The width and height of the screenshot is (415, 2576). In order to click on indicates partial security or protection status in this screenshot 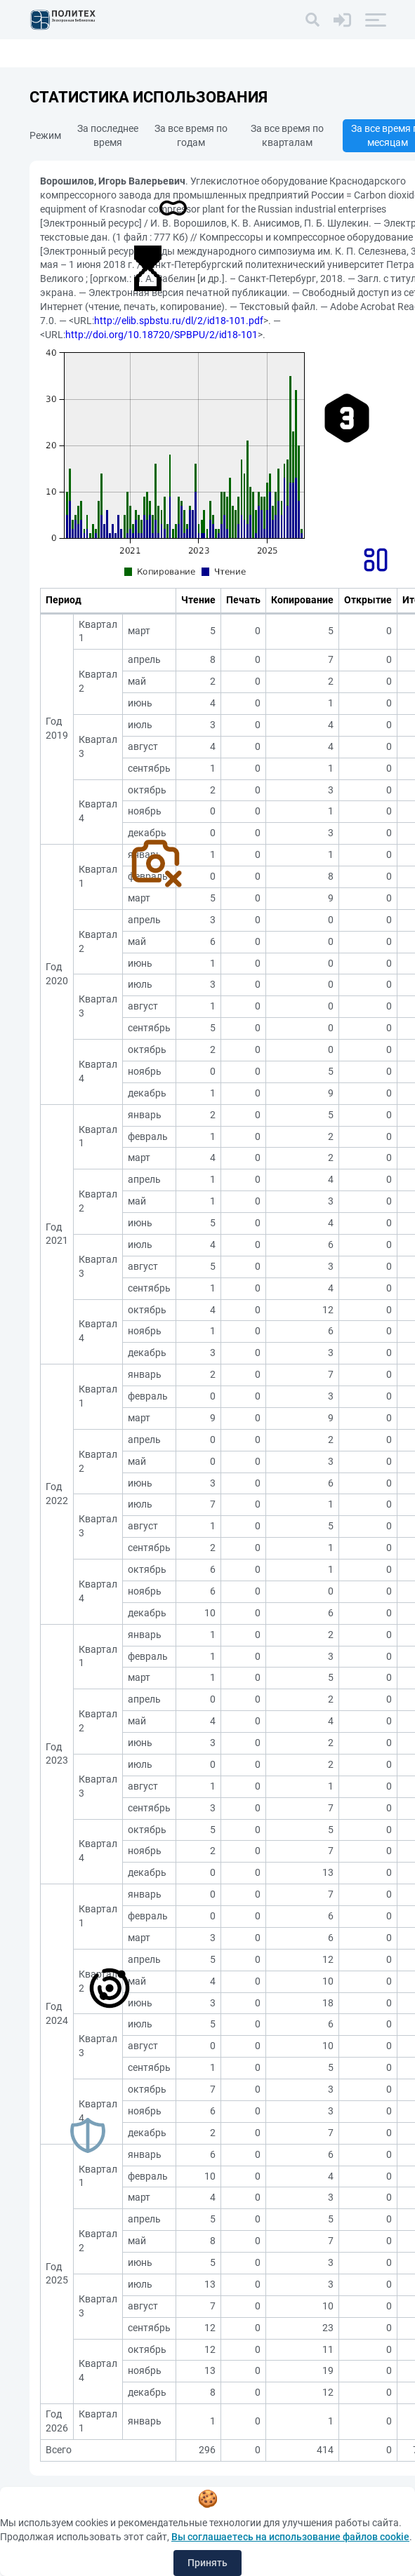, I will do `click(88, 2135)`.